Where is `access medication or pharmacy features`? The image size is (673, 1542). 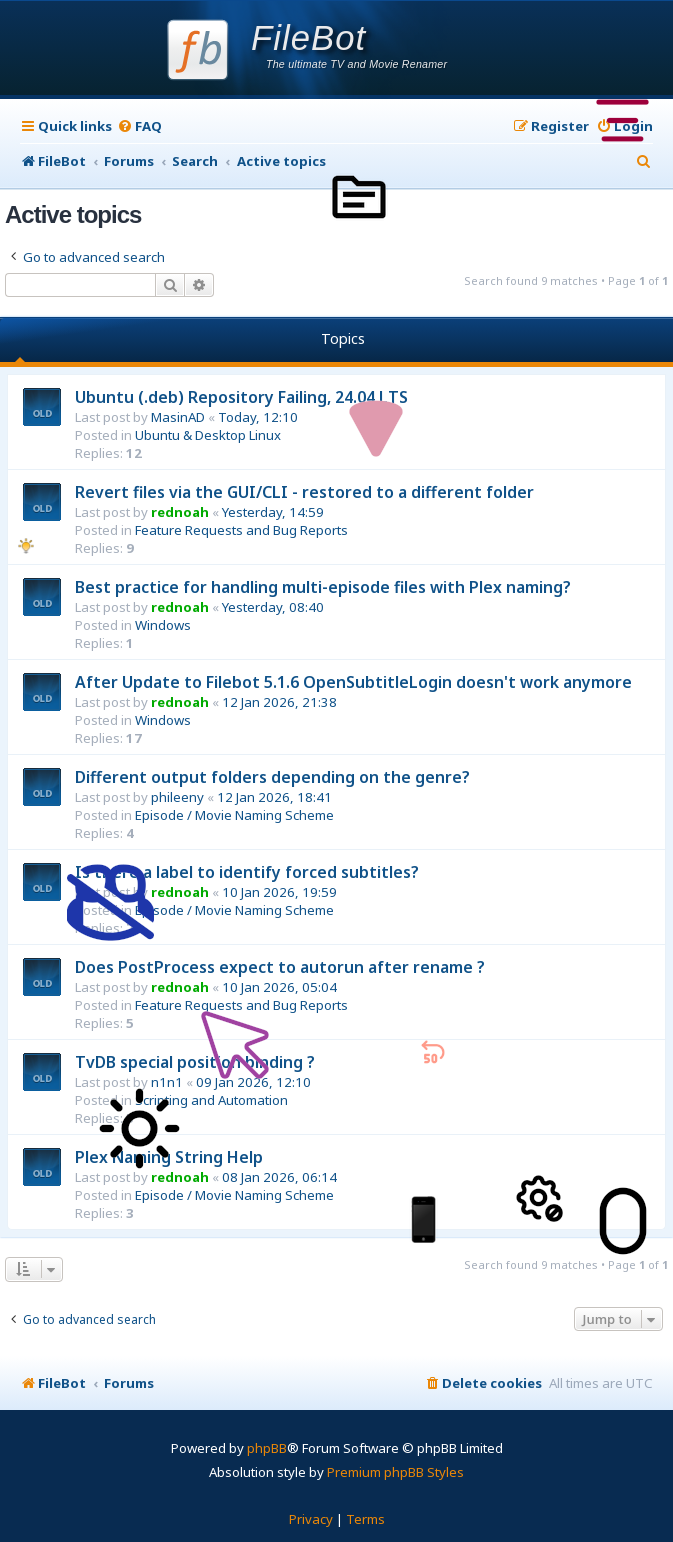 access medication or pharmacy features is located at coordinates (623, 1221).